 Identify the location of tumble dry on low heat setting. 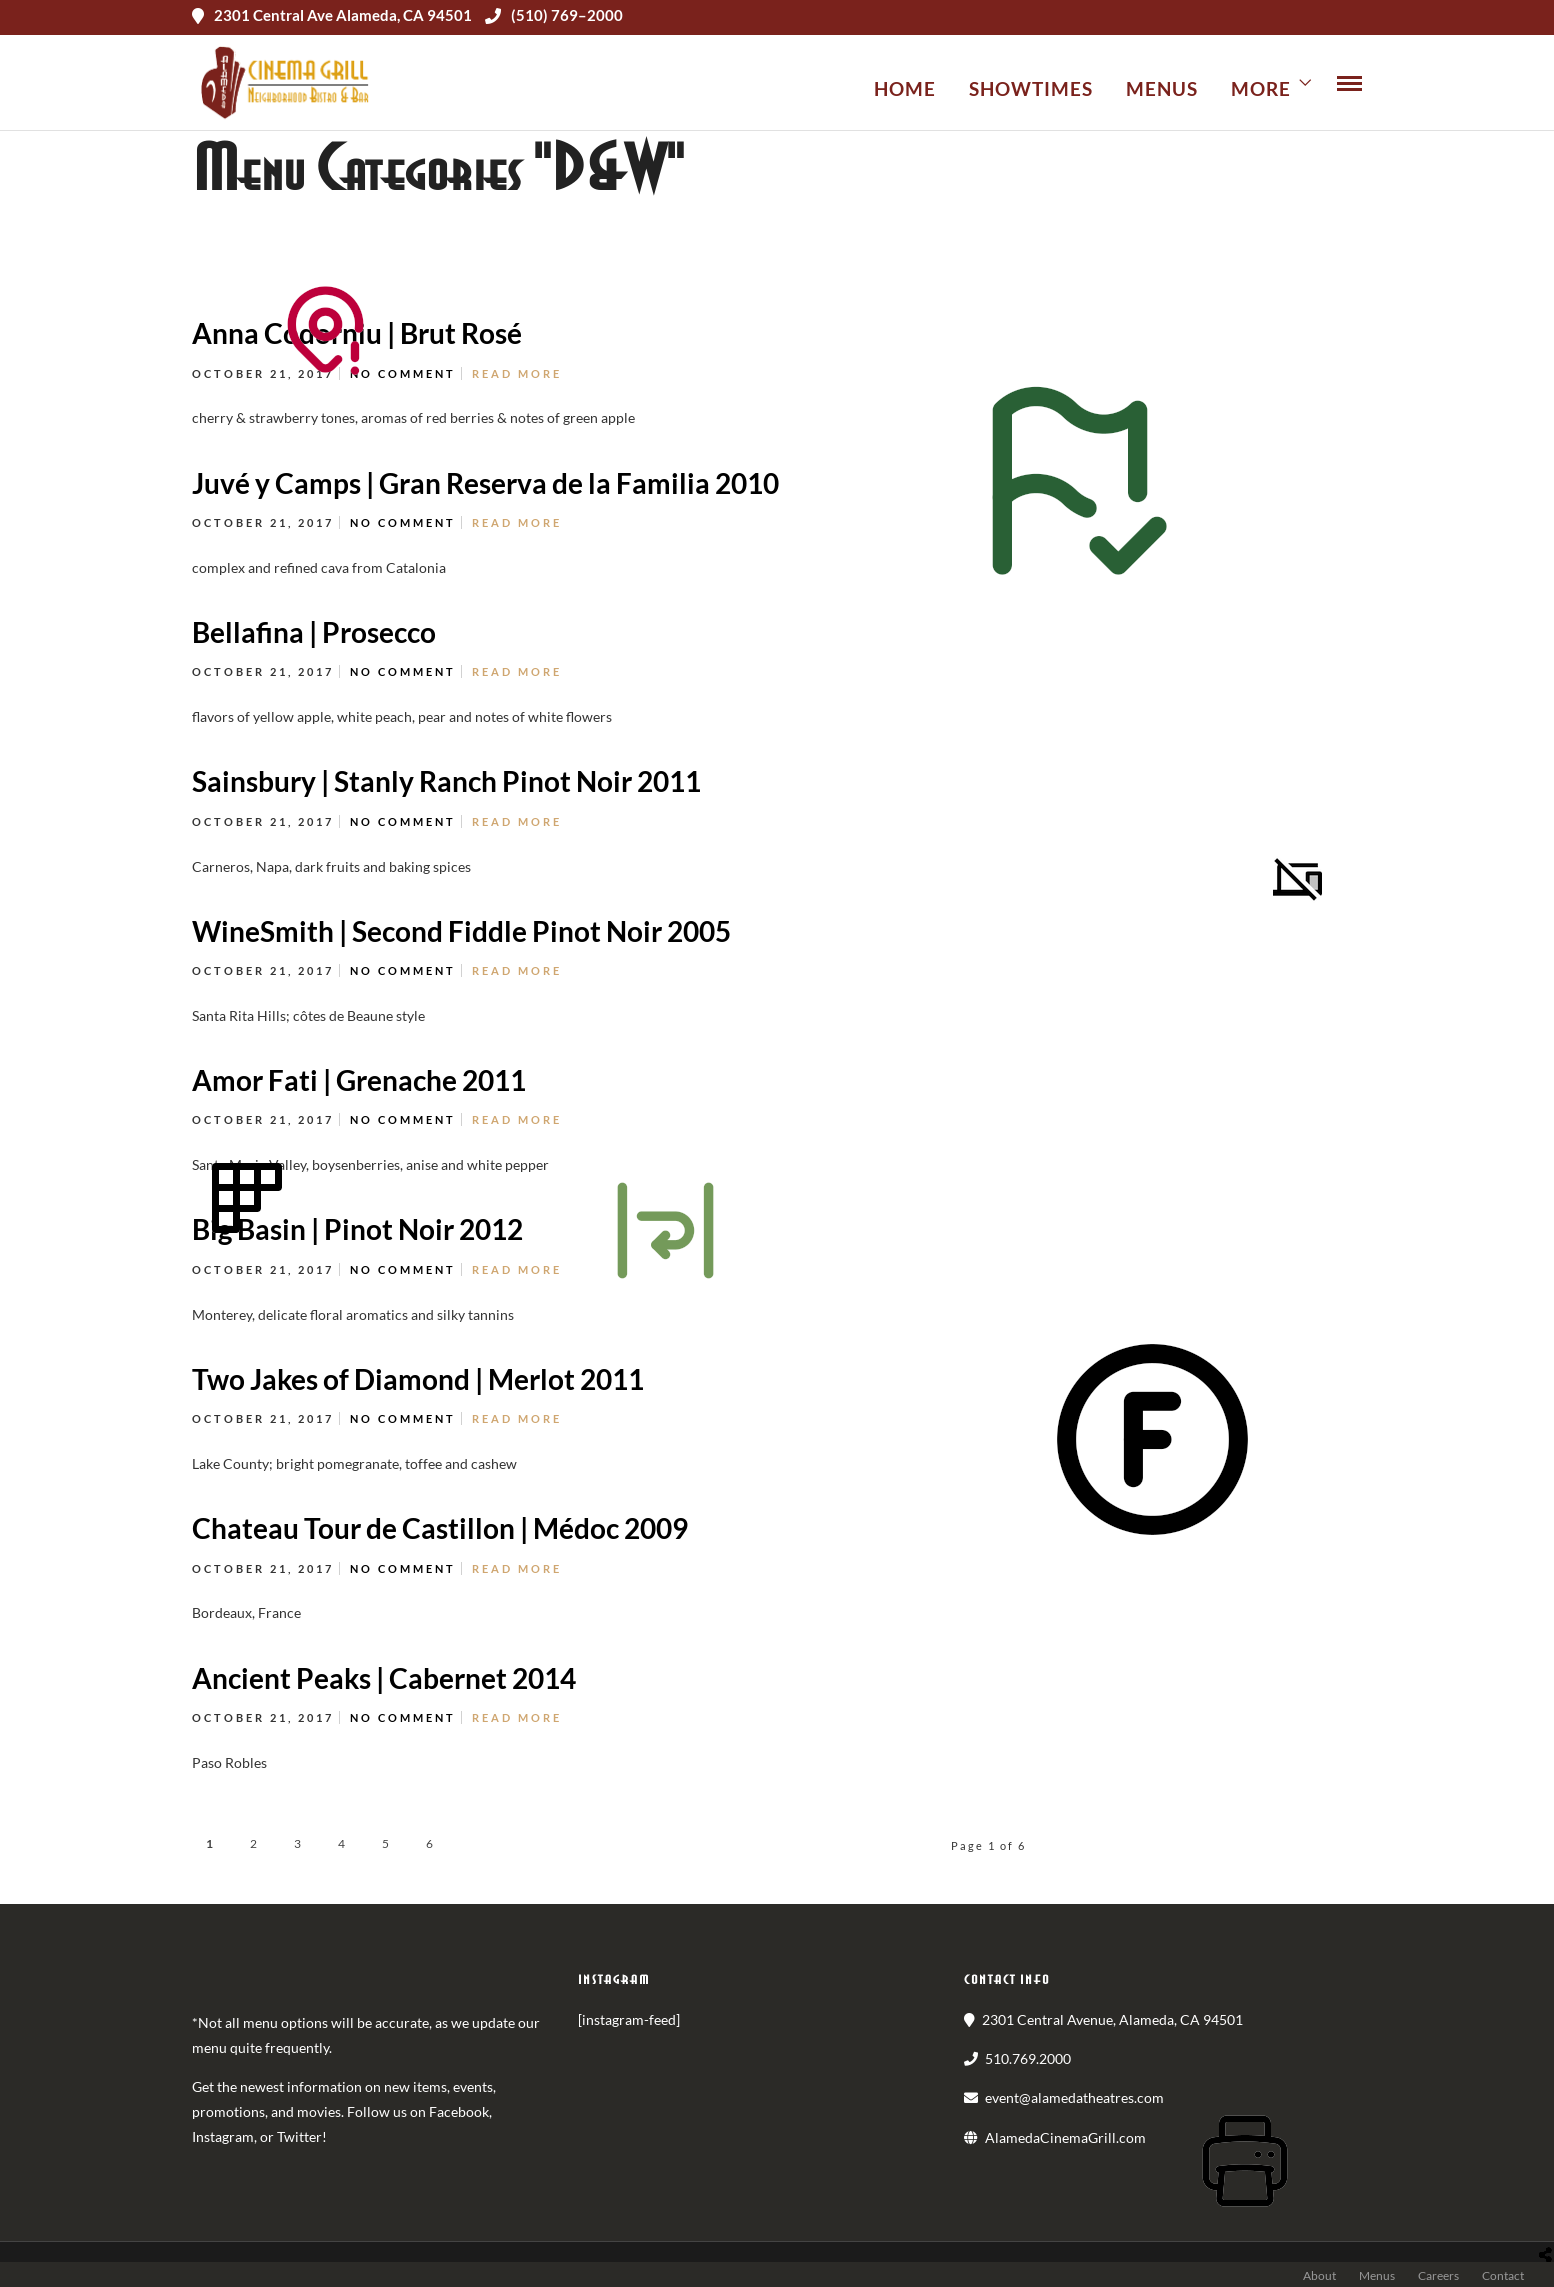
(1152, 1439).